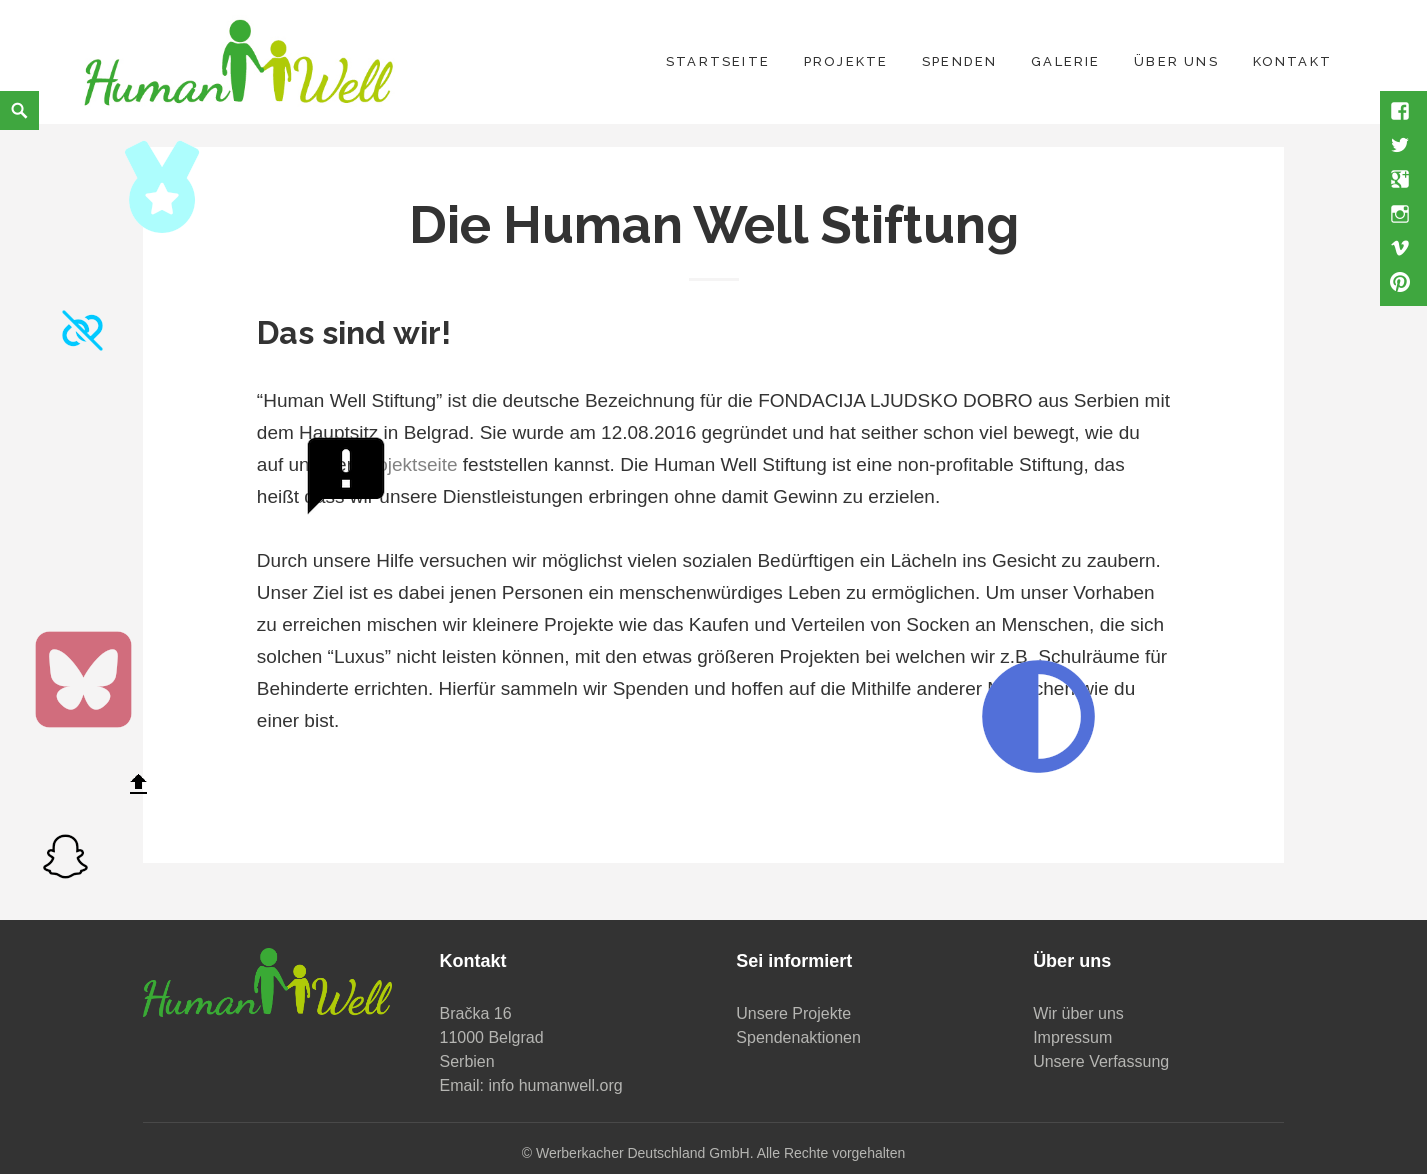  I want to click on view announcements or alerts, so click(346, 476).